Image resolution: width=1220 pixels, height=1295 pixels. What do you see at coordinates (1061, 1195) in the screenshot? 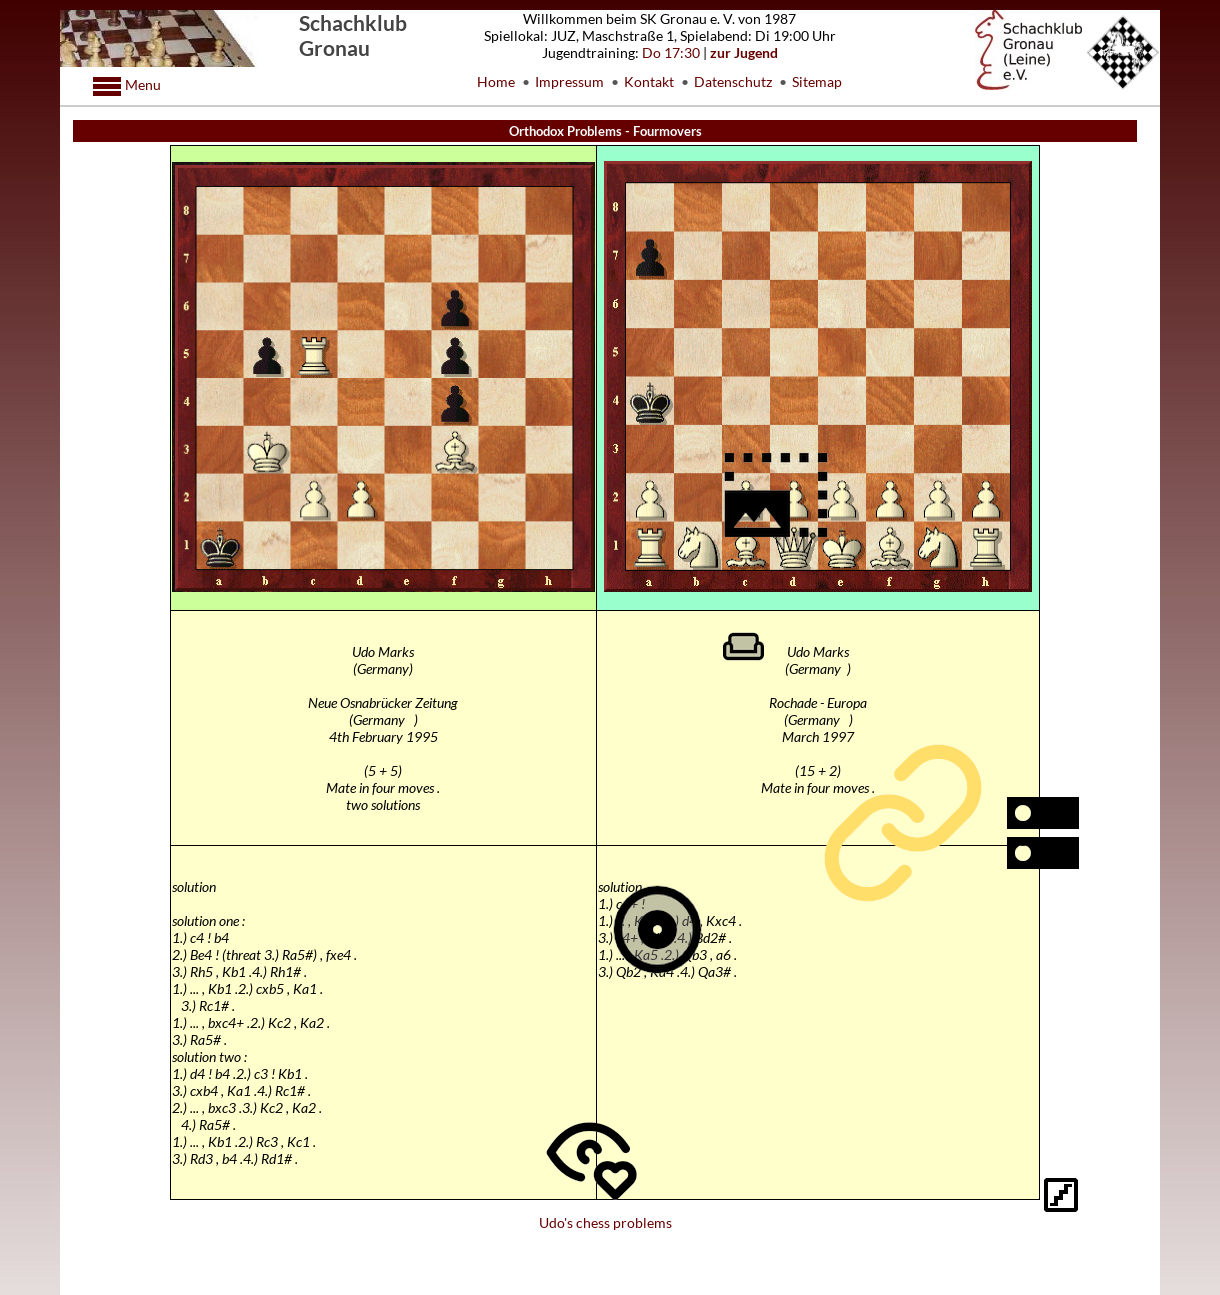
I see `indicates stairs or stairway access` at bounding box center [1061, 1195].